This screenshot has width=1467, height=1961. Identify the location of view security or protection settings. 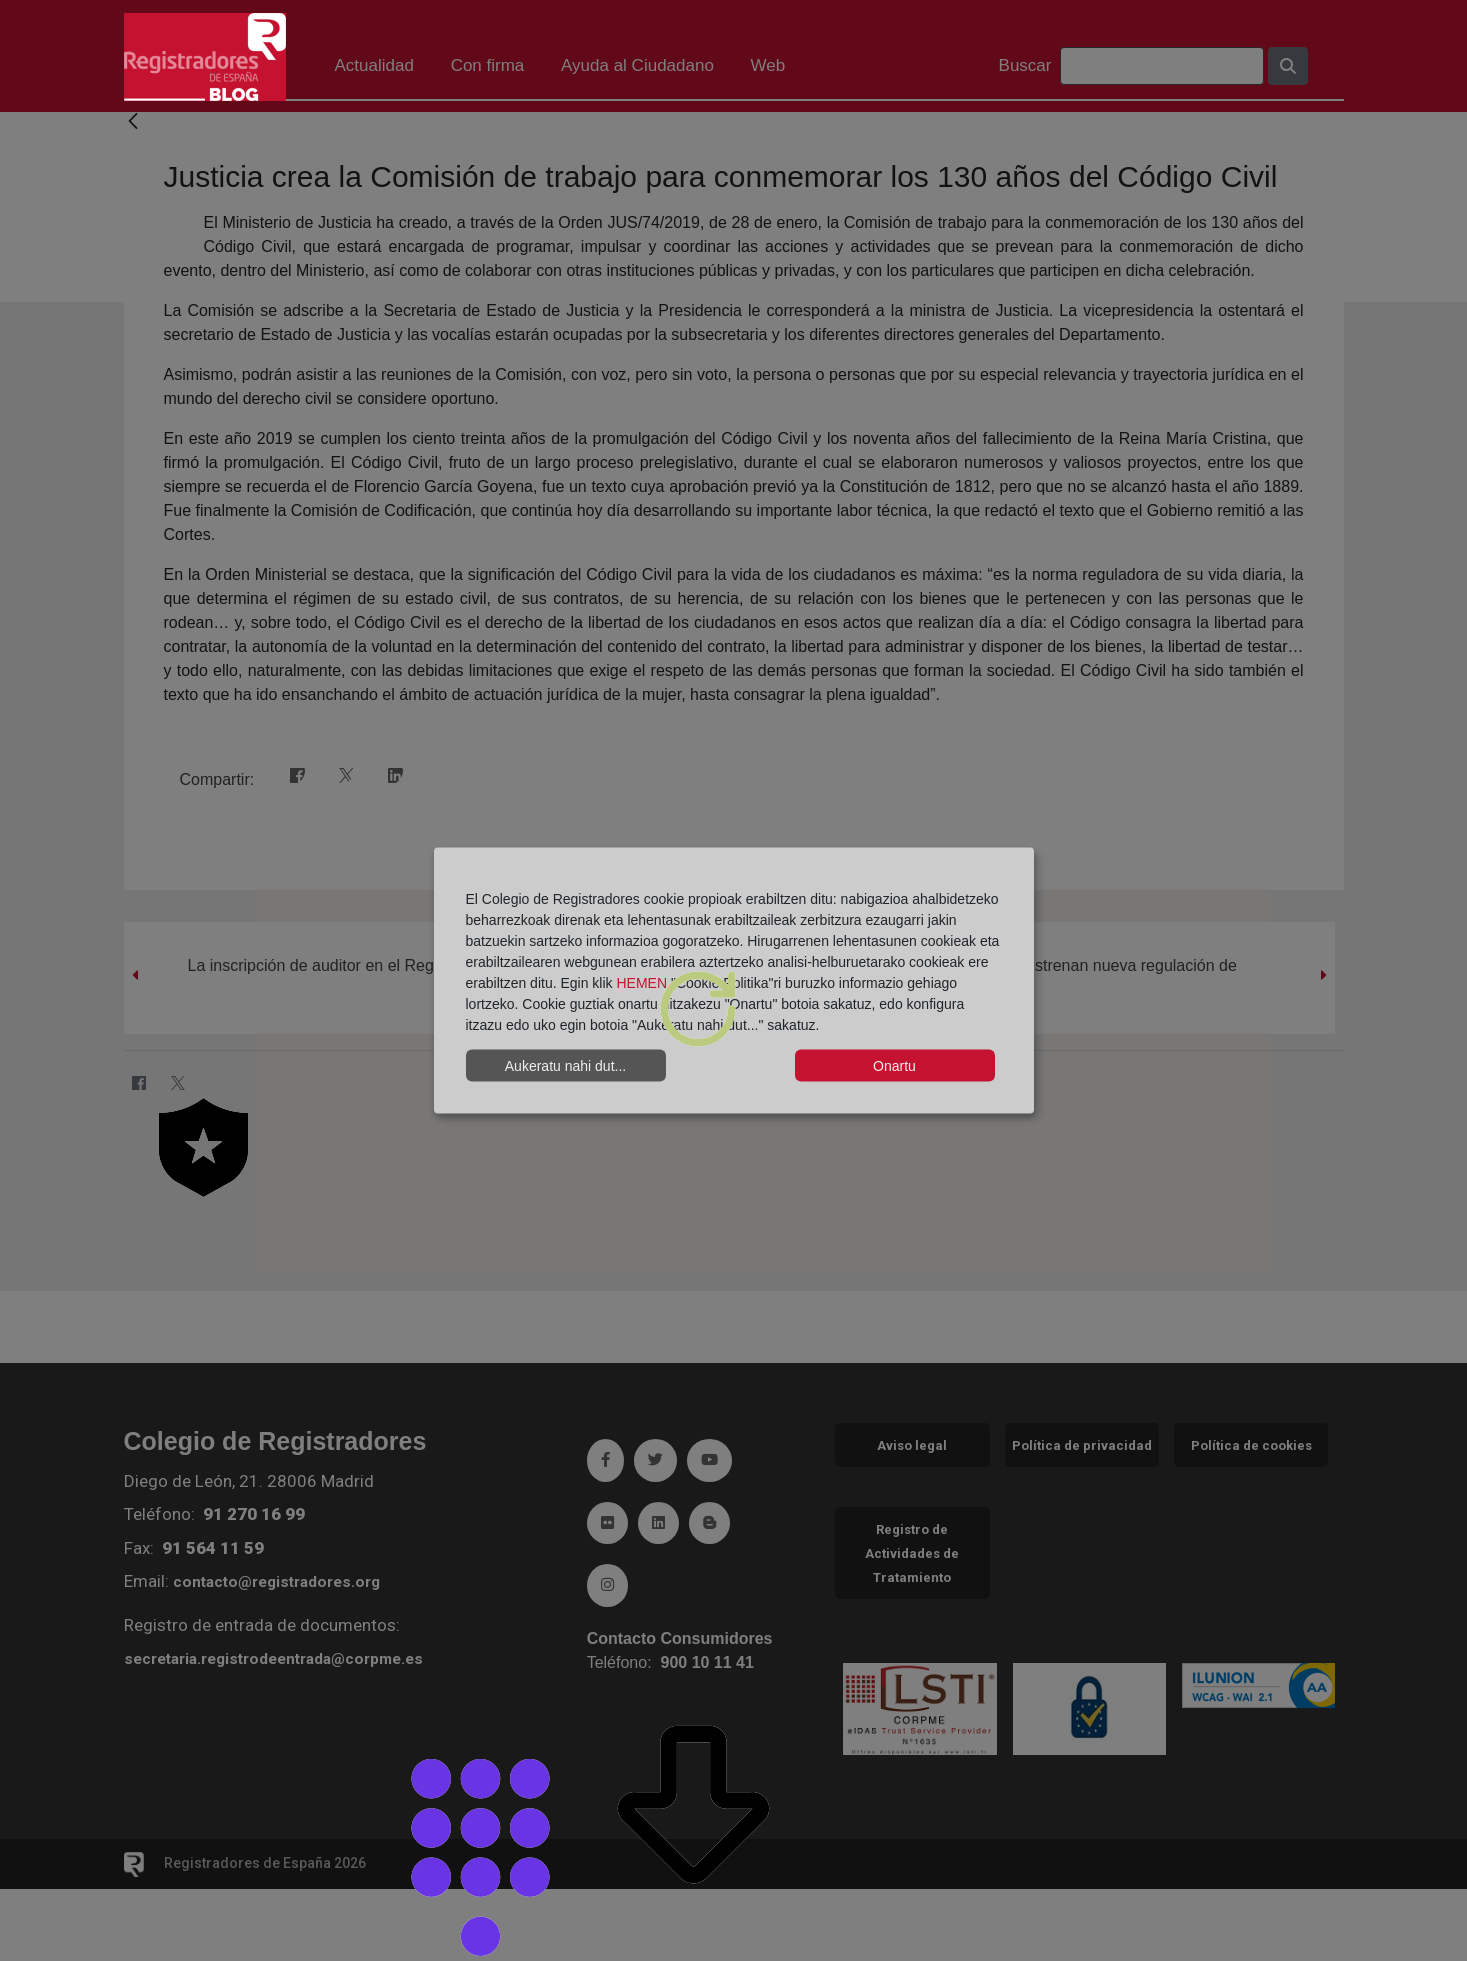
(203, 1147).